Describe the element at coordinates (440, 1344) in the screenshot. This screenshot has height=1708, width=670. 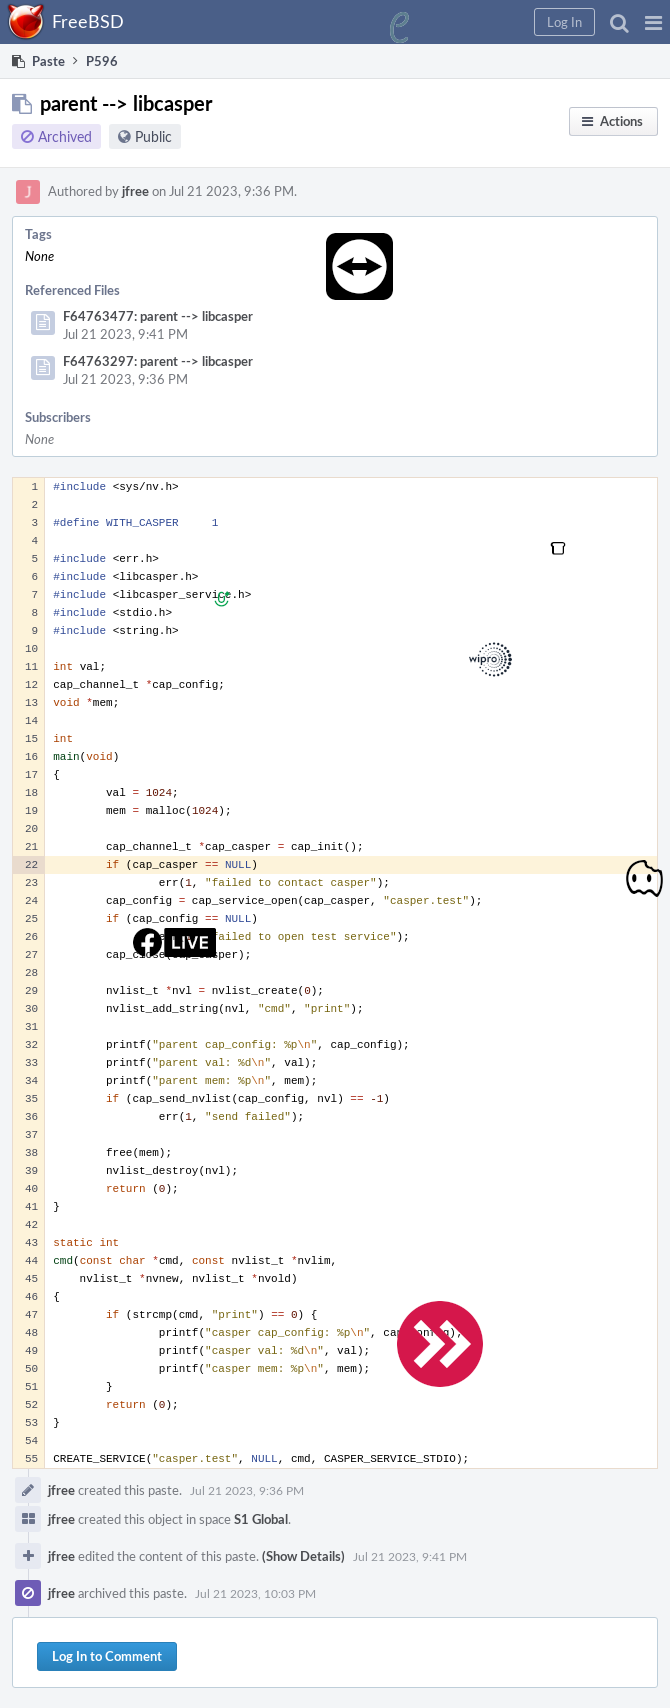
I see `esbuild JavaScript bundler logo` at that location.